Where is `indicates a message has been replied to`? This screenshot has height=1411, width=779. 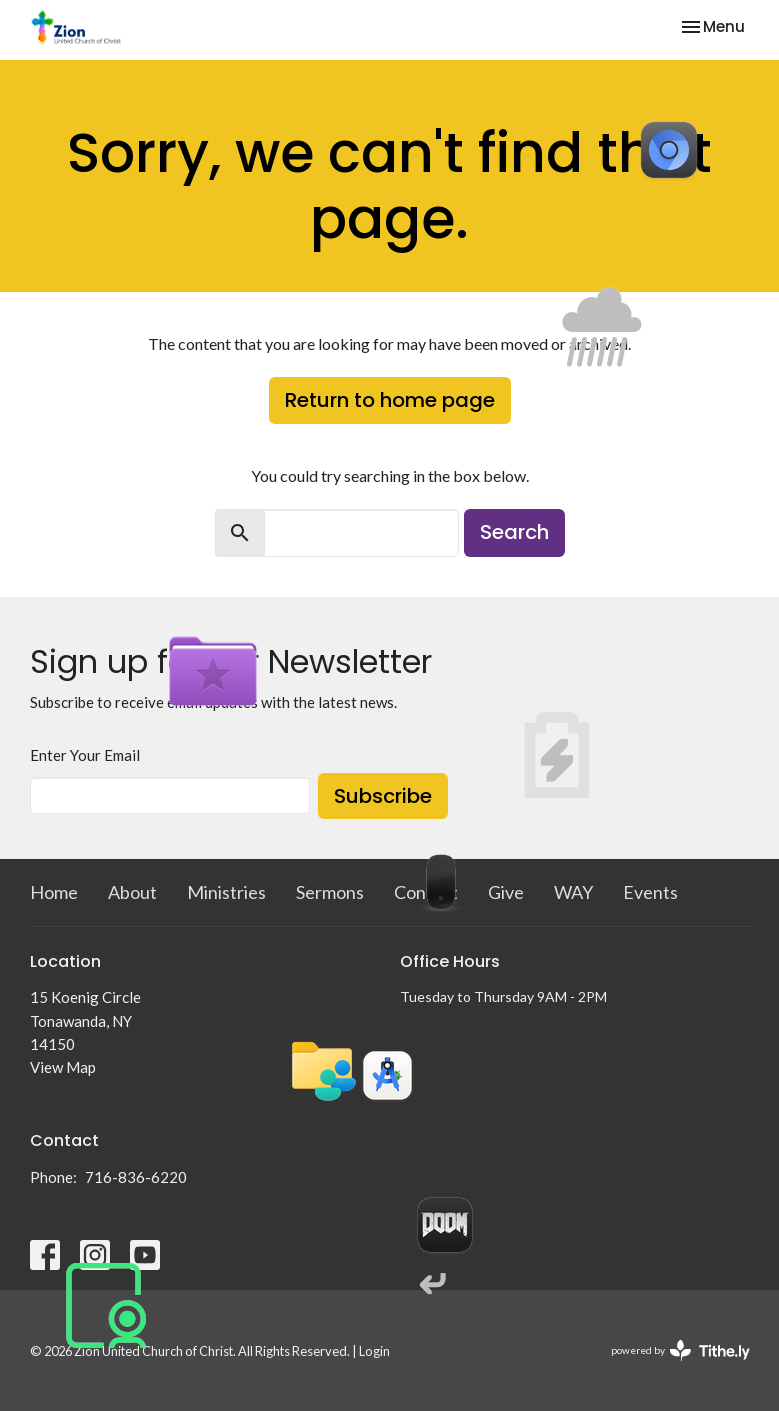
indicates a message has been replied to is located at coordinates (431, 1282).